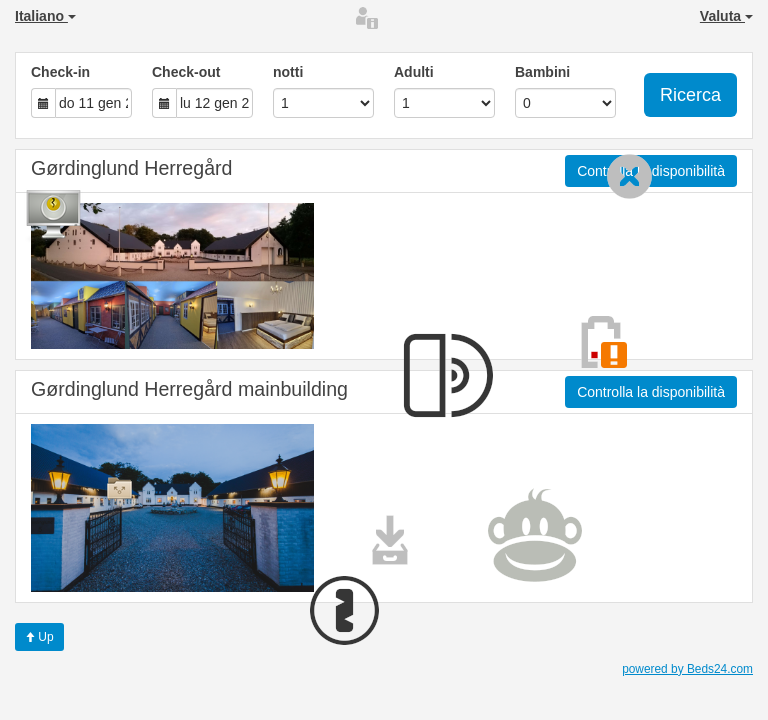 Image resolution: width=768 pixels, height=720 pixels. Describe the element at coordinates (445, 375) in the screenshot. I see `view unplayed albums in your music library` at that location.